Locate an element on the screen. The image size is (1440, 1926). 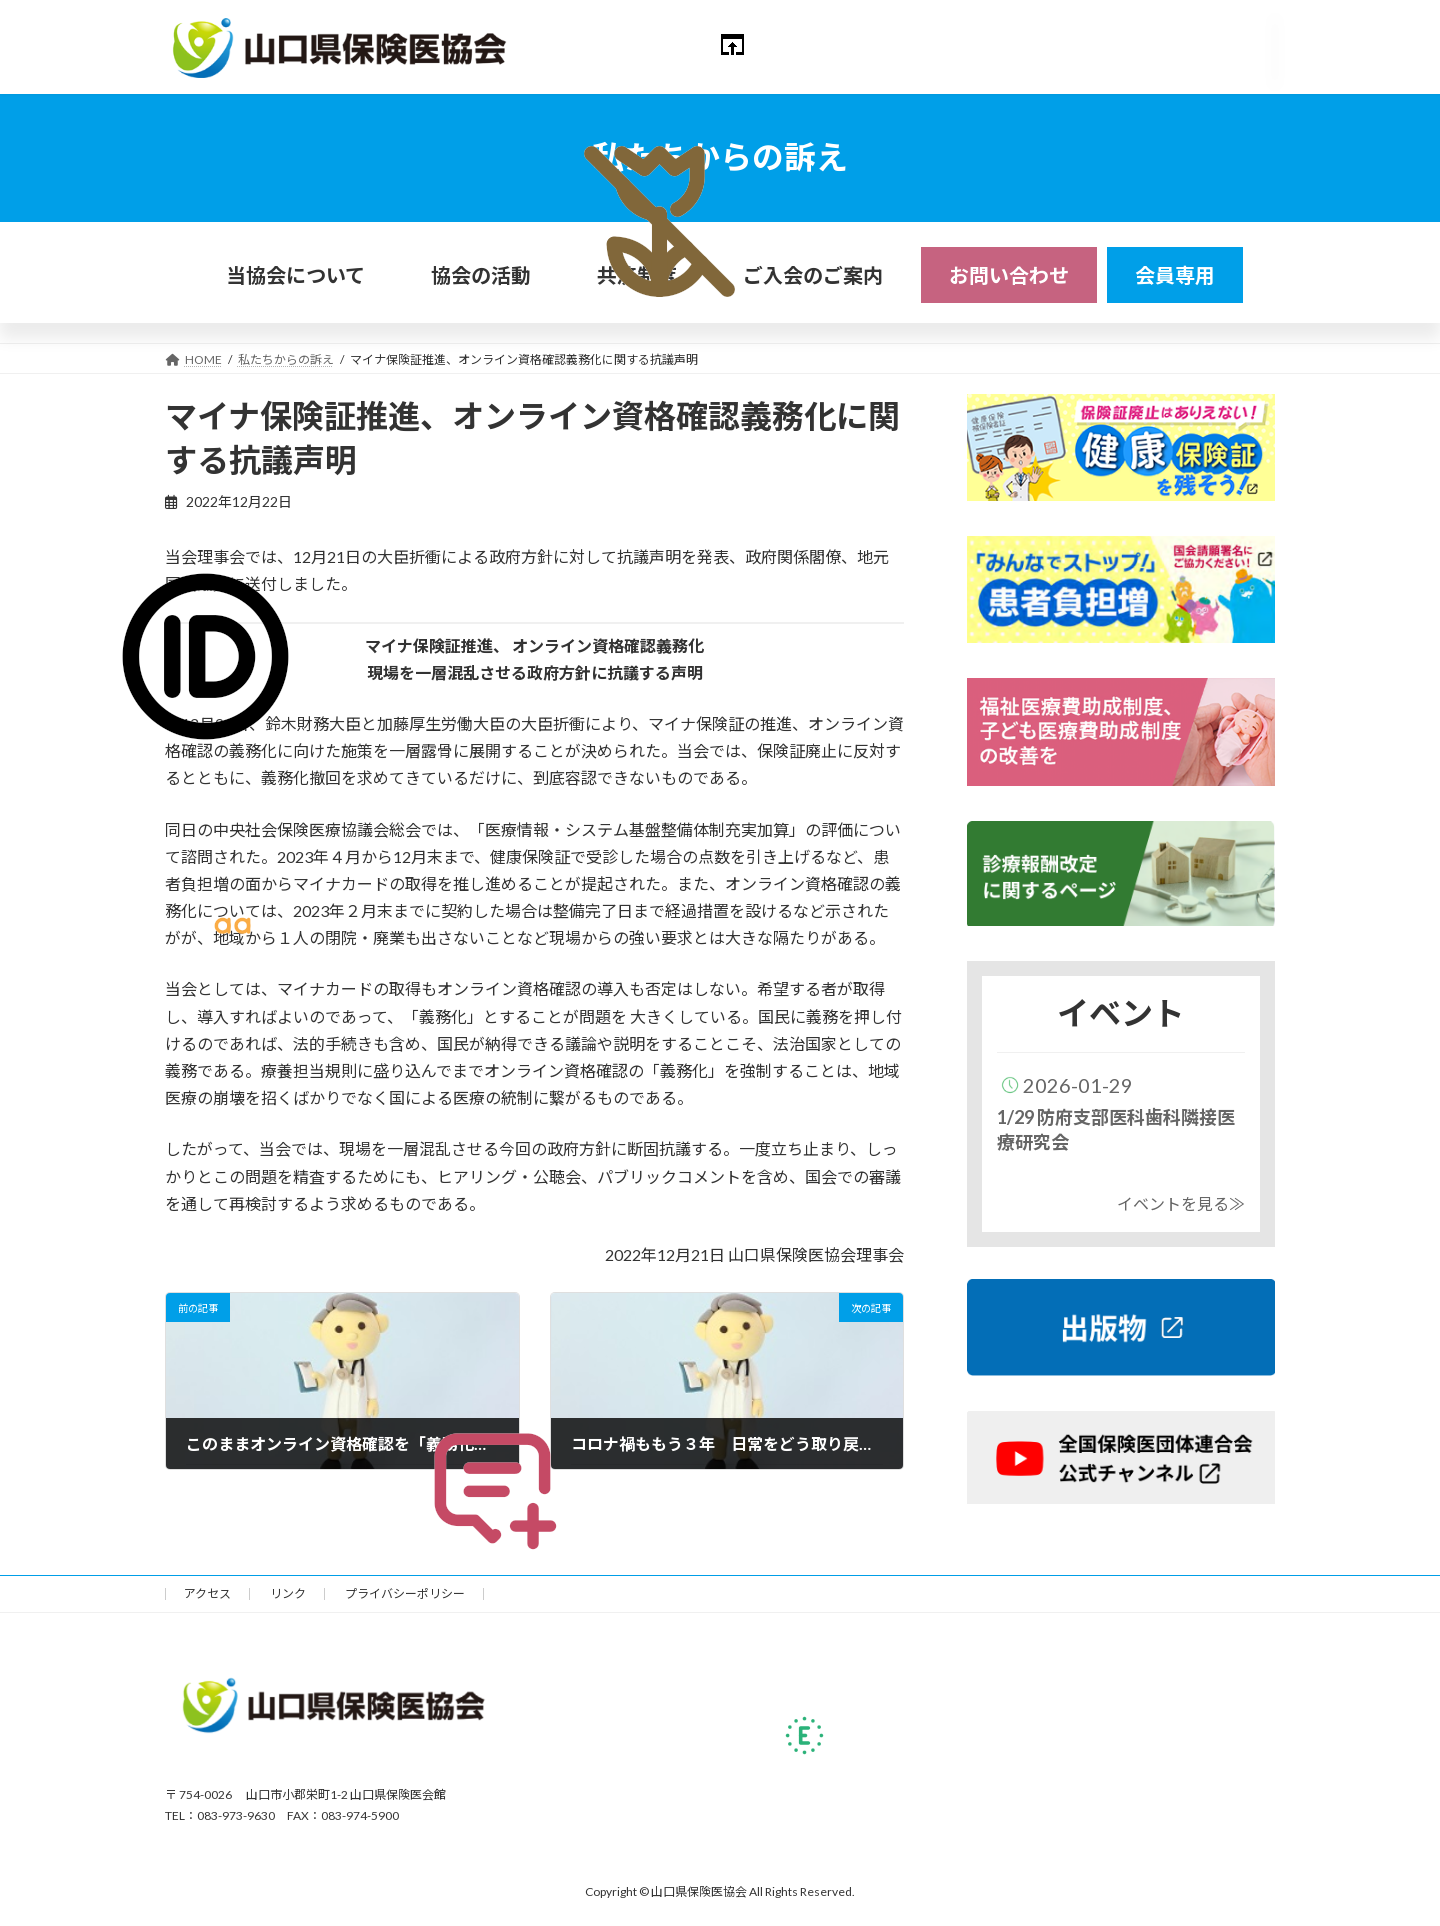
open link in browser is located at coordinates (732, 44).